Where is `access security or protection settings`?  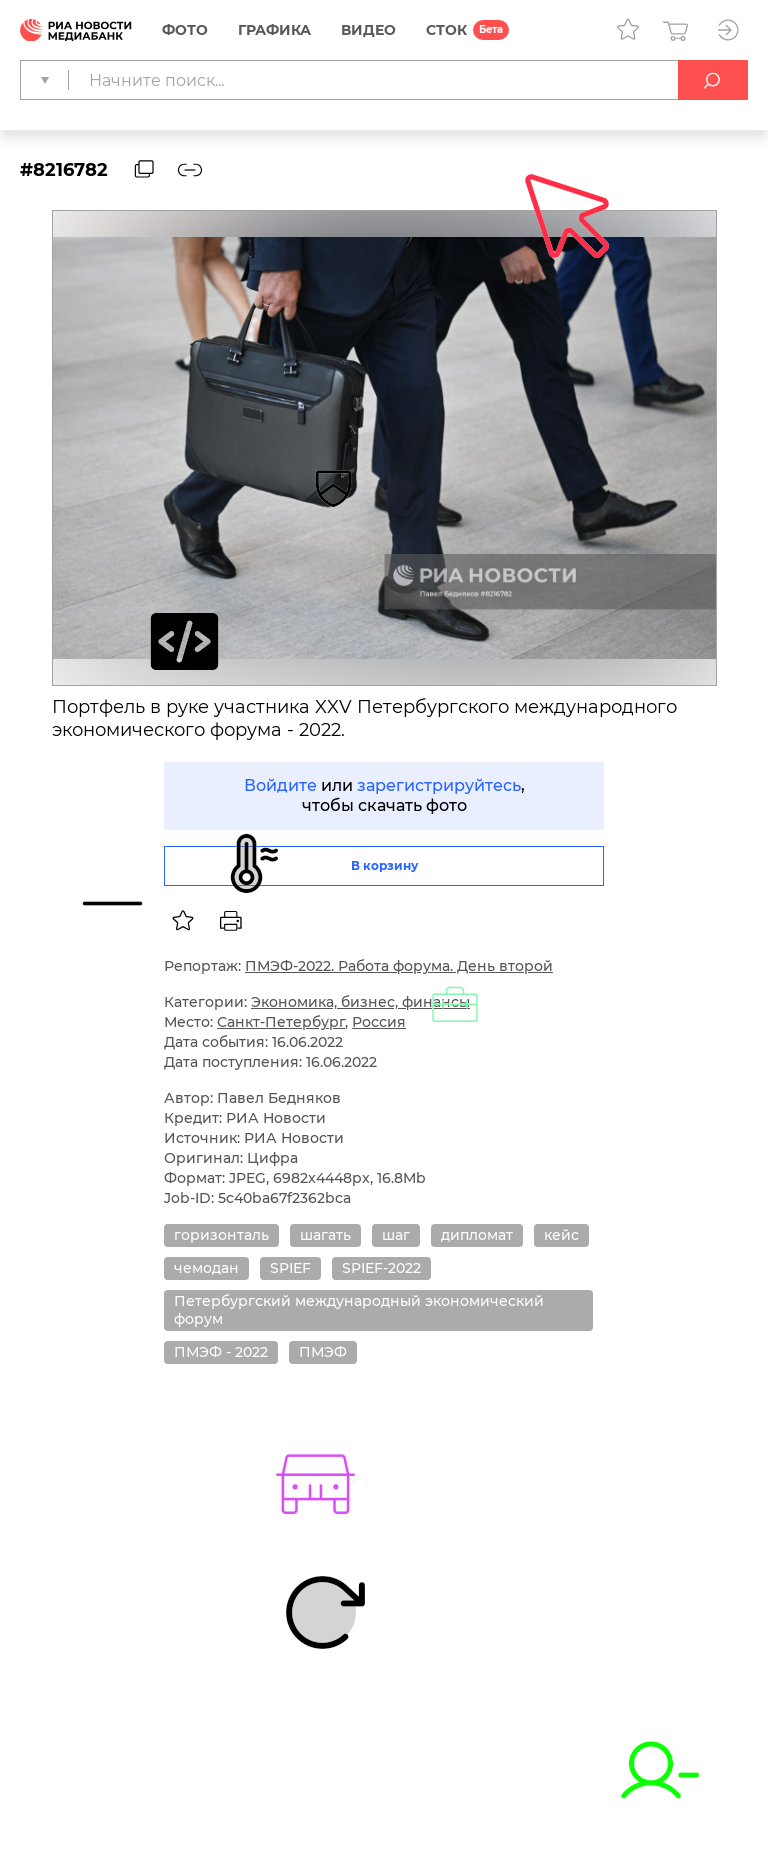 access security or protection settings is located at coordinates (333, 486).